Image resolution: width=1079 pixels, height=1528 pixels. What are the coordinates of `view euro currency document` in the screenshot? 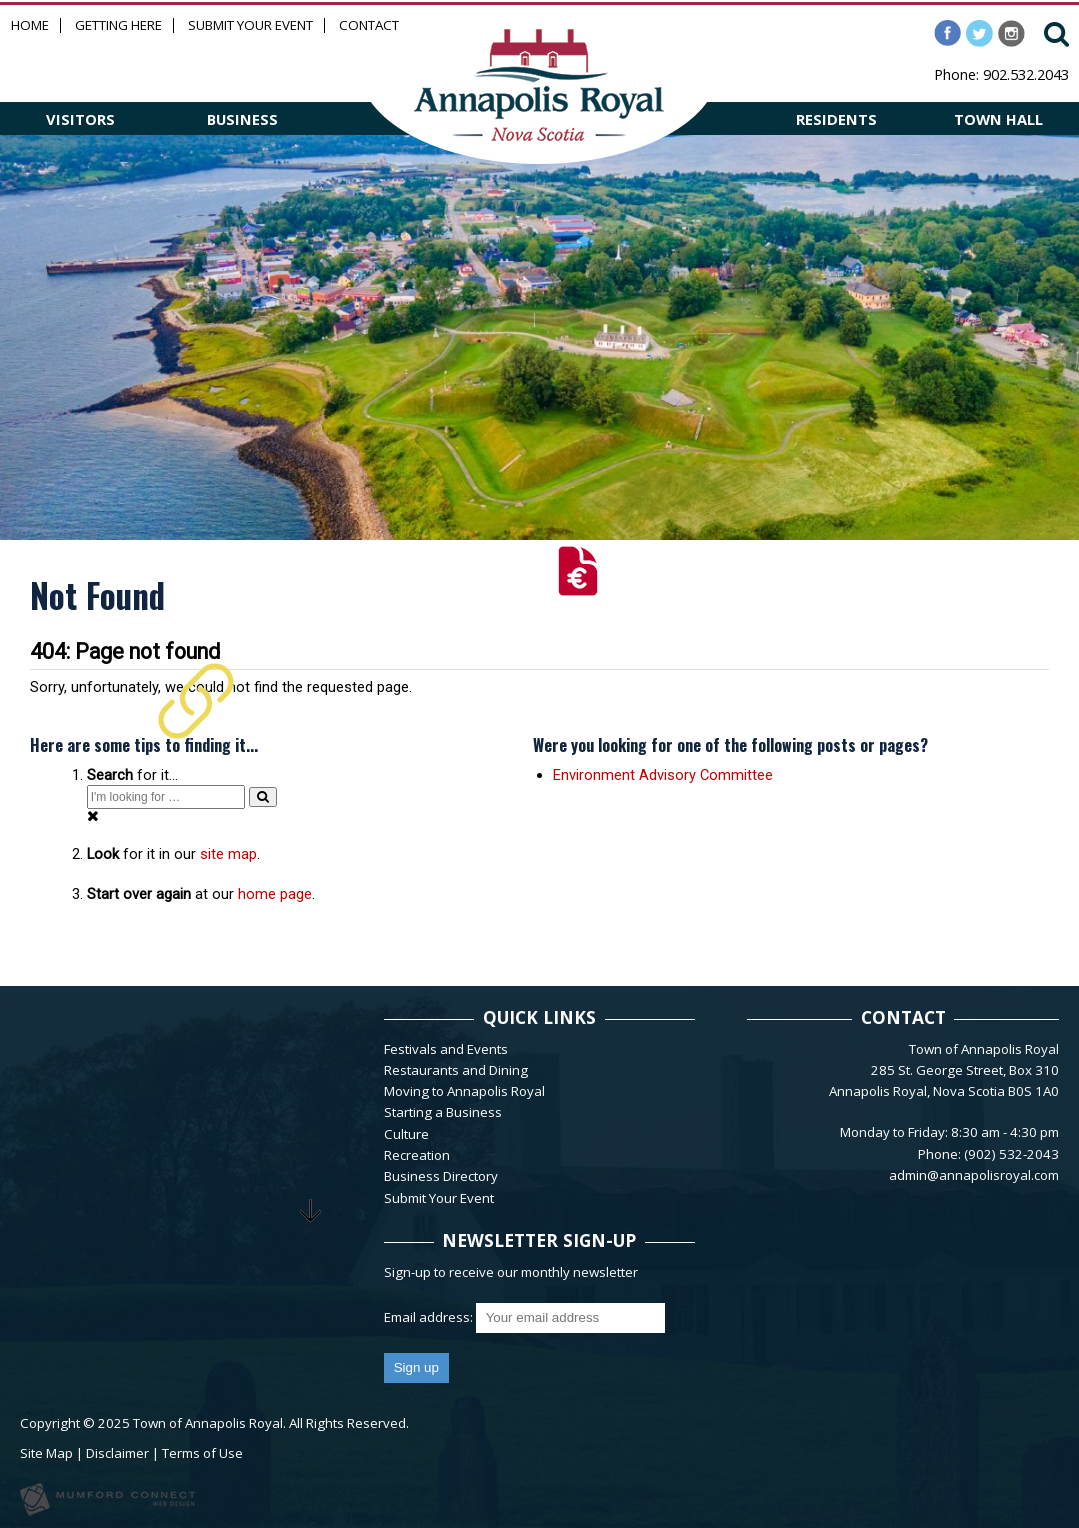 It's located at (578, 571).